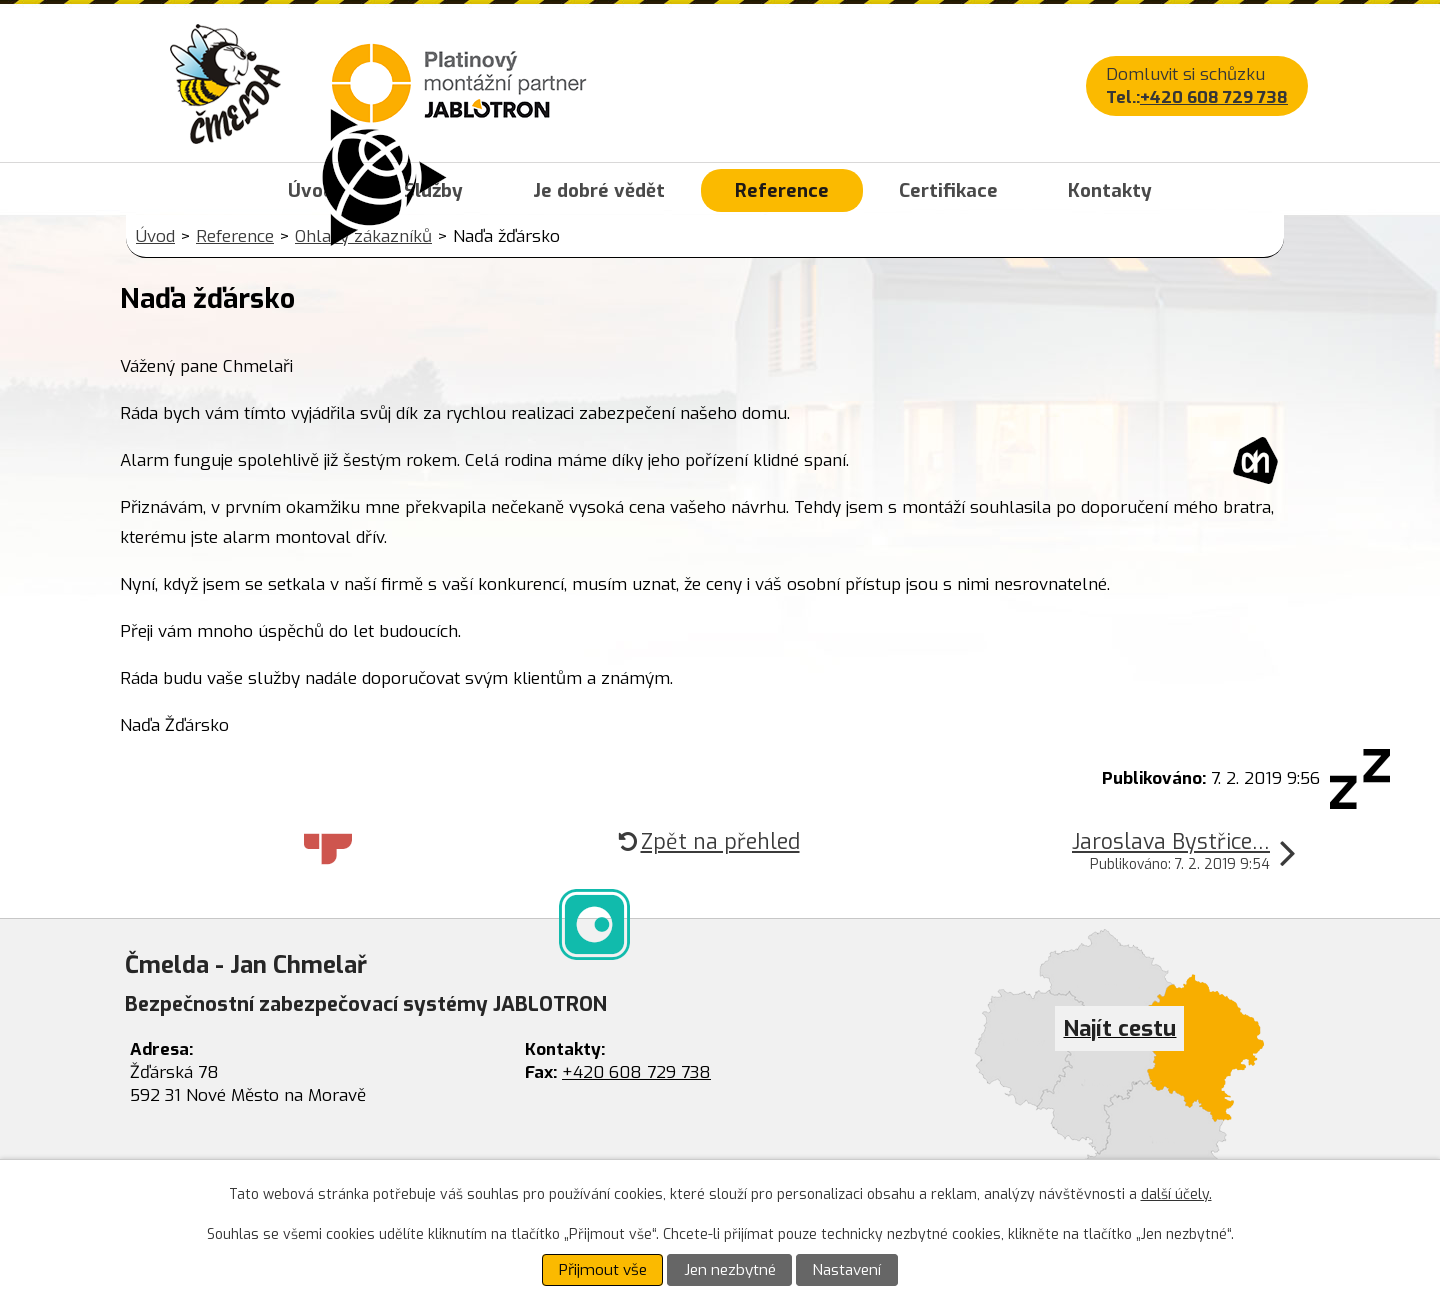 The height and width of the screenshot is (1290, 1440). What do you see at coordinates (1255, 460) in the screenshot?
I see `open the Albert Heijn grocery store app` at bounding box center [1255, 460].